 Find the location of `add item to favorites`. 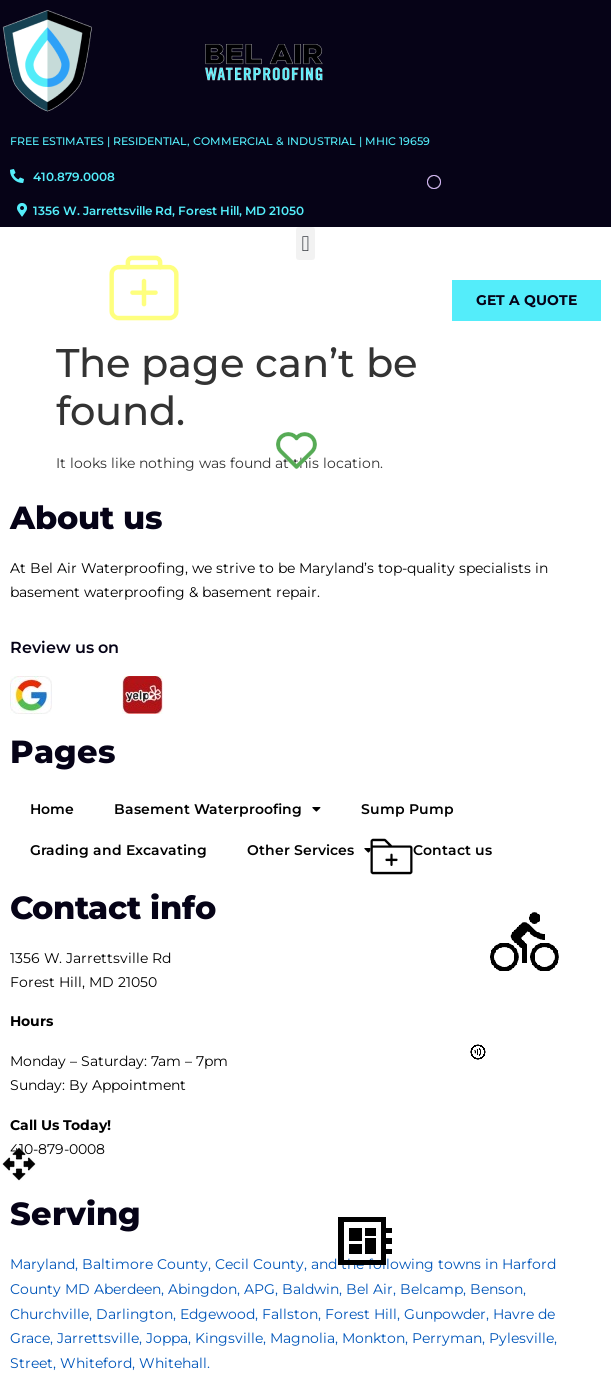

add item to favorites is located at coordinates (296, 450).